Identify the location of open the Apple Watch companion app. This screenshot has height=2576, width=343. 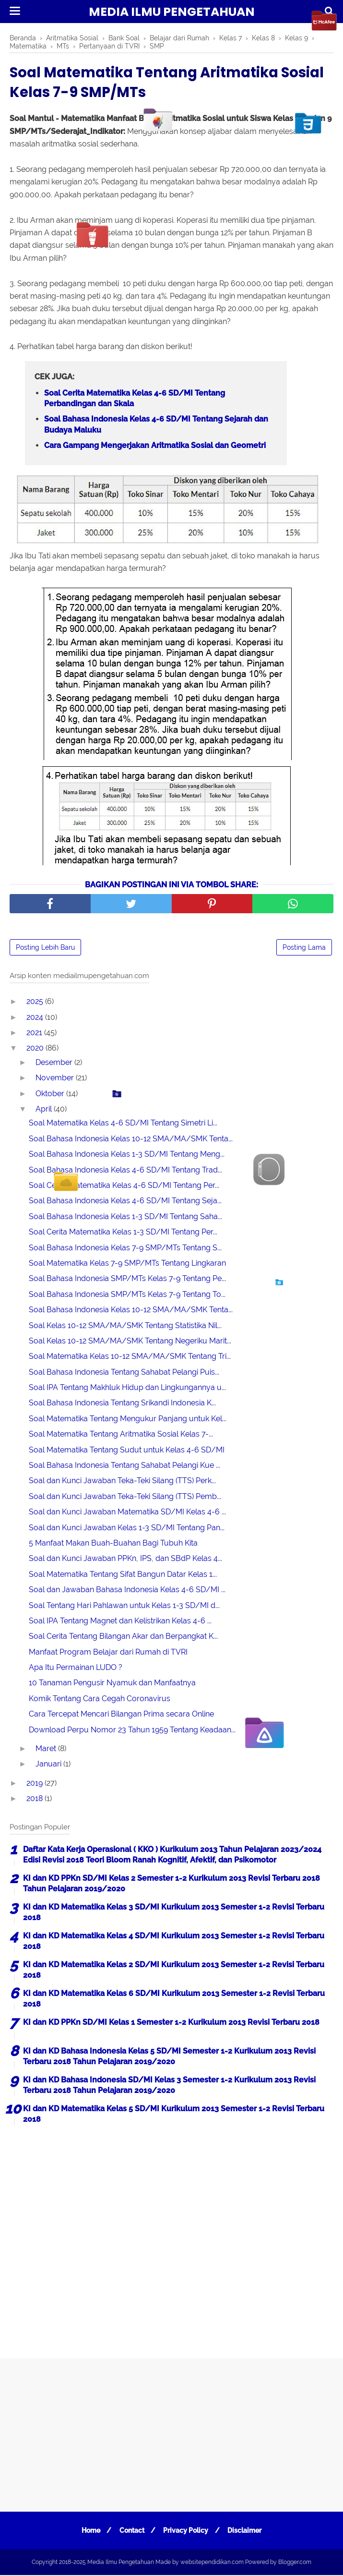
(269, 1169).